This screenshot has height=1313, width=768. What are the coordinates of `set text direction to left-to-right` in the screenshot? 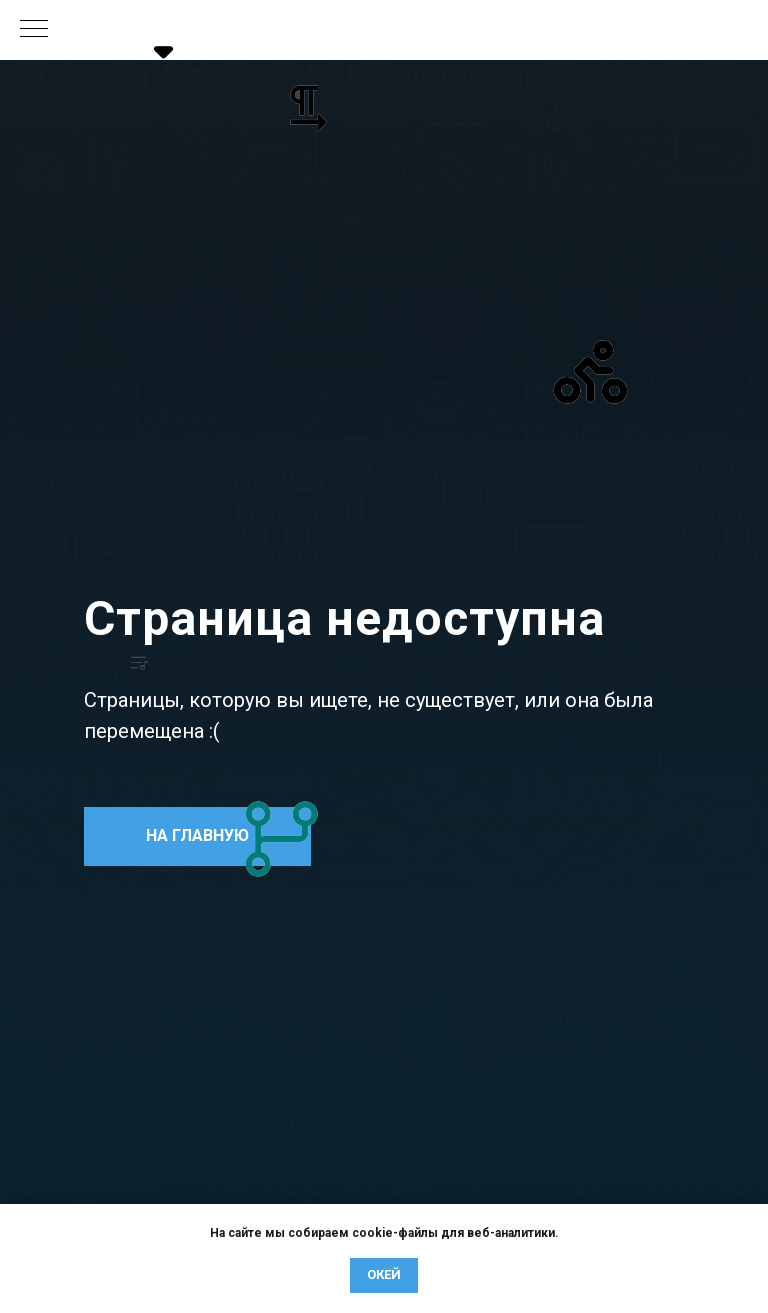 It's located at (306, 108).